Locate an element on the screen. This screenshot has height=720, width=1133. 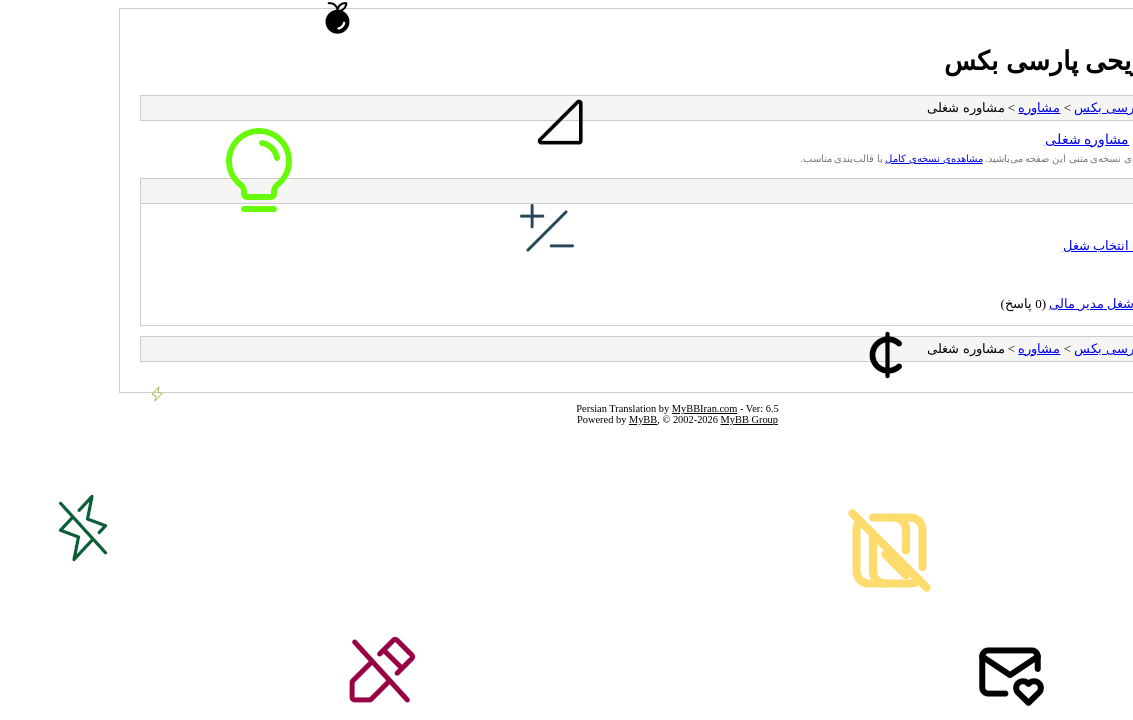
indicates no cellular signal available is located at coordinates (564, 124).